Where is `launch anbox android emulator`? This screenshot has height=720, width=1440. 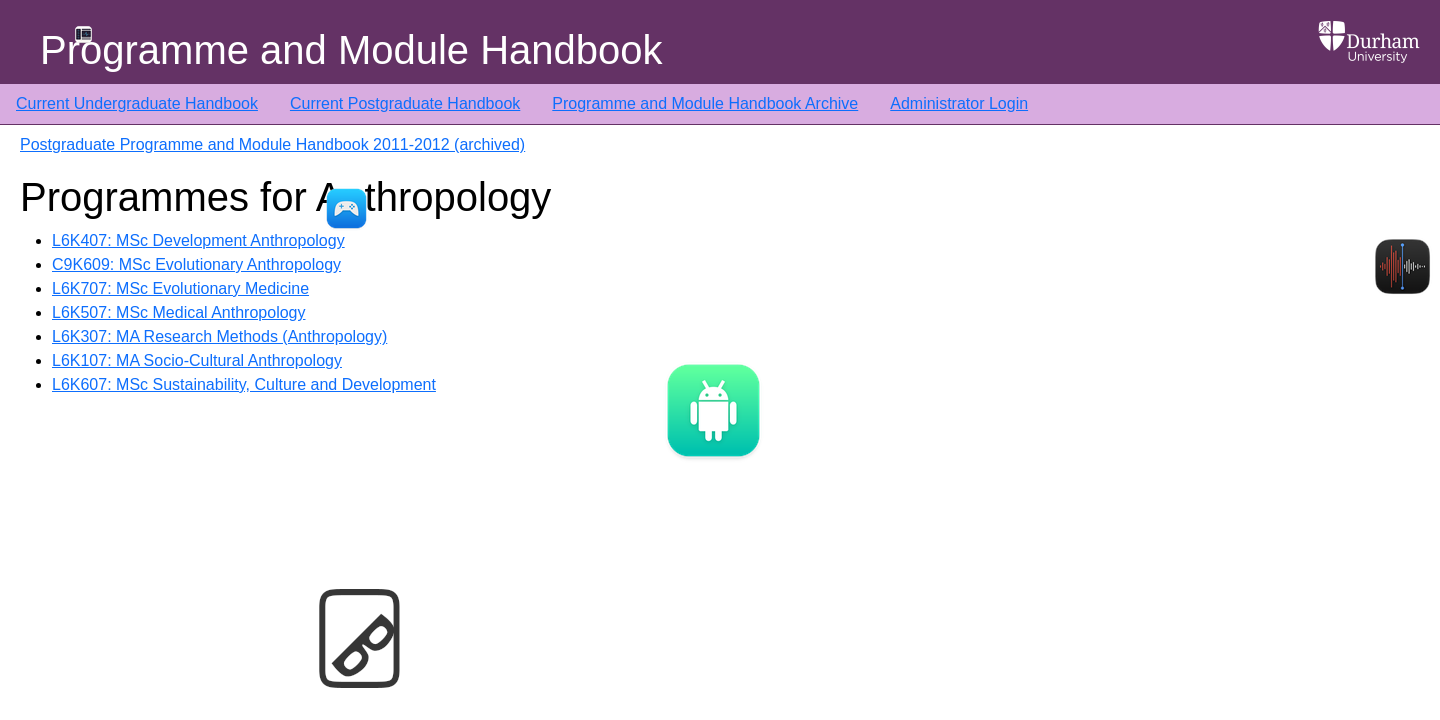
launch anbox android emulator is located at coordinates (713, 410).